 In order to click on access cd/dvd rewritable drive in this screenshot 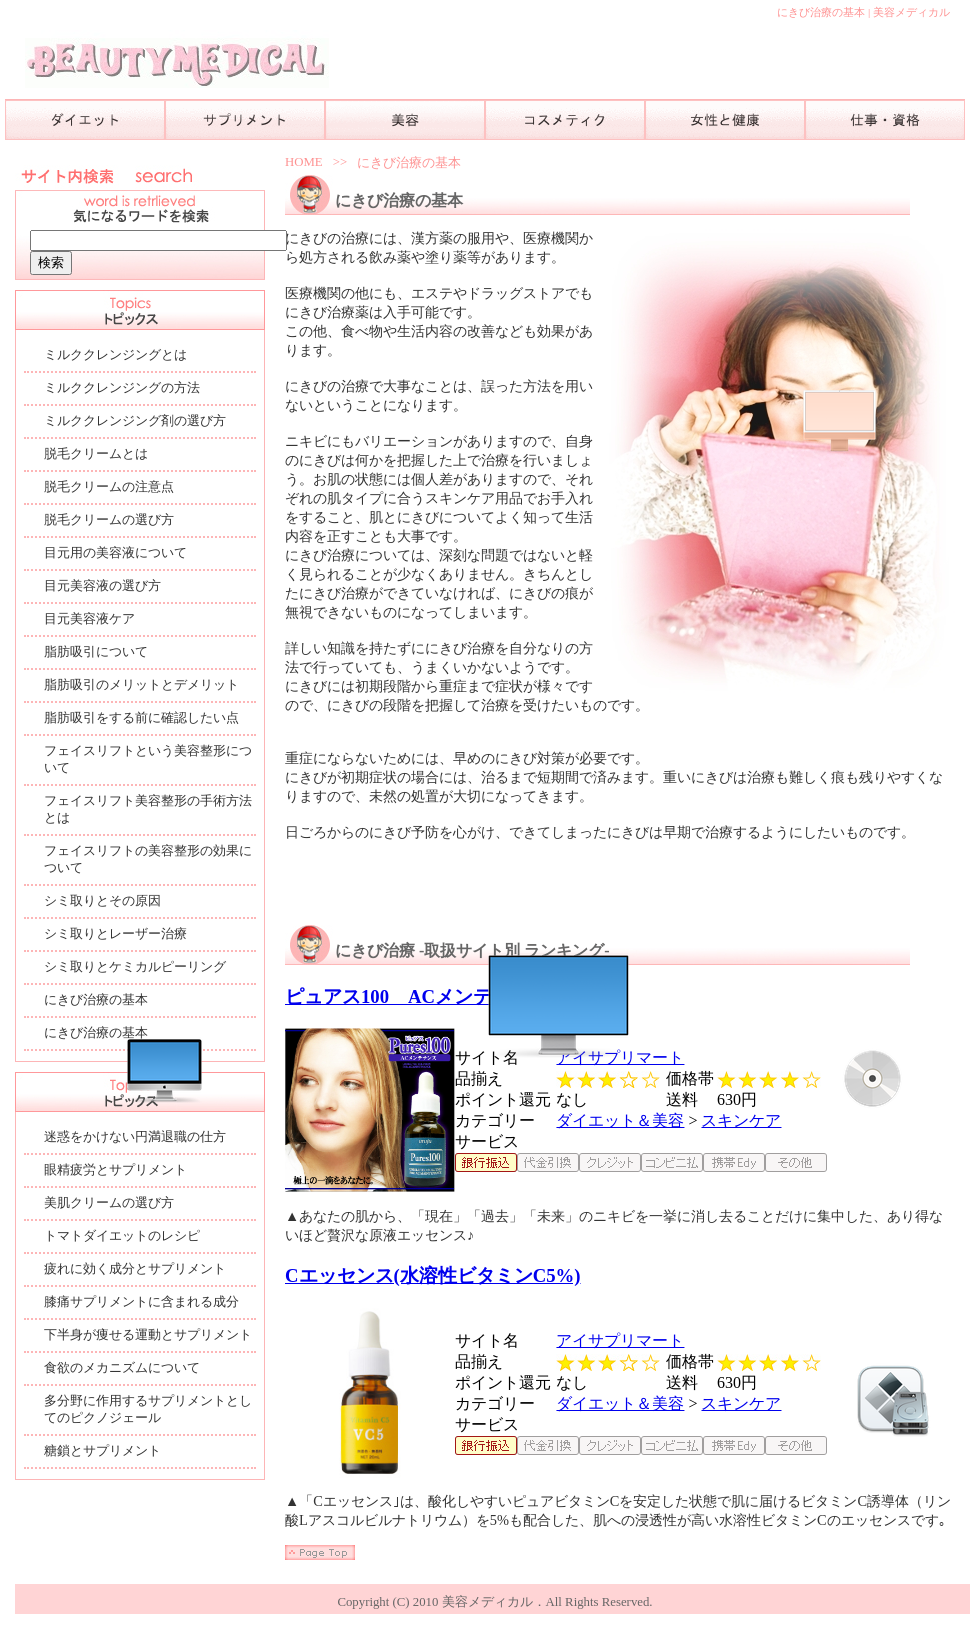, I will do `click(872, 1078)`.